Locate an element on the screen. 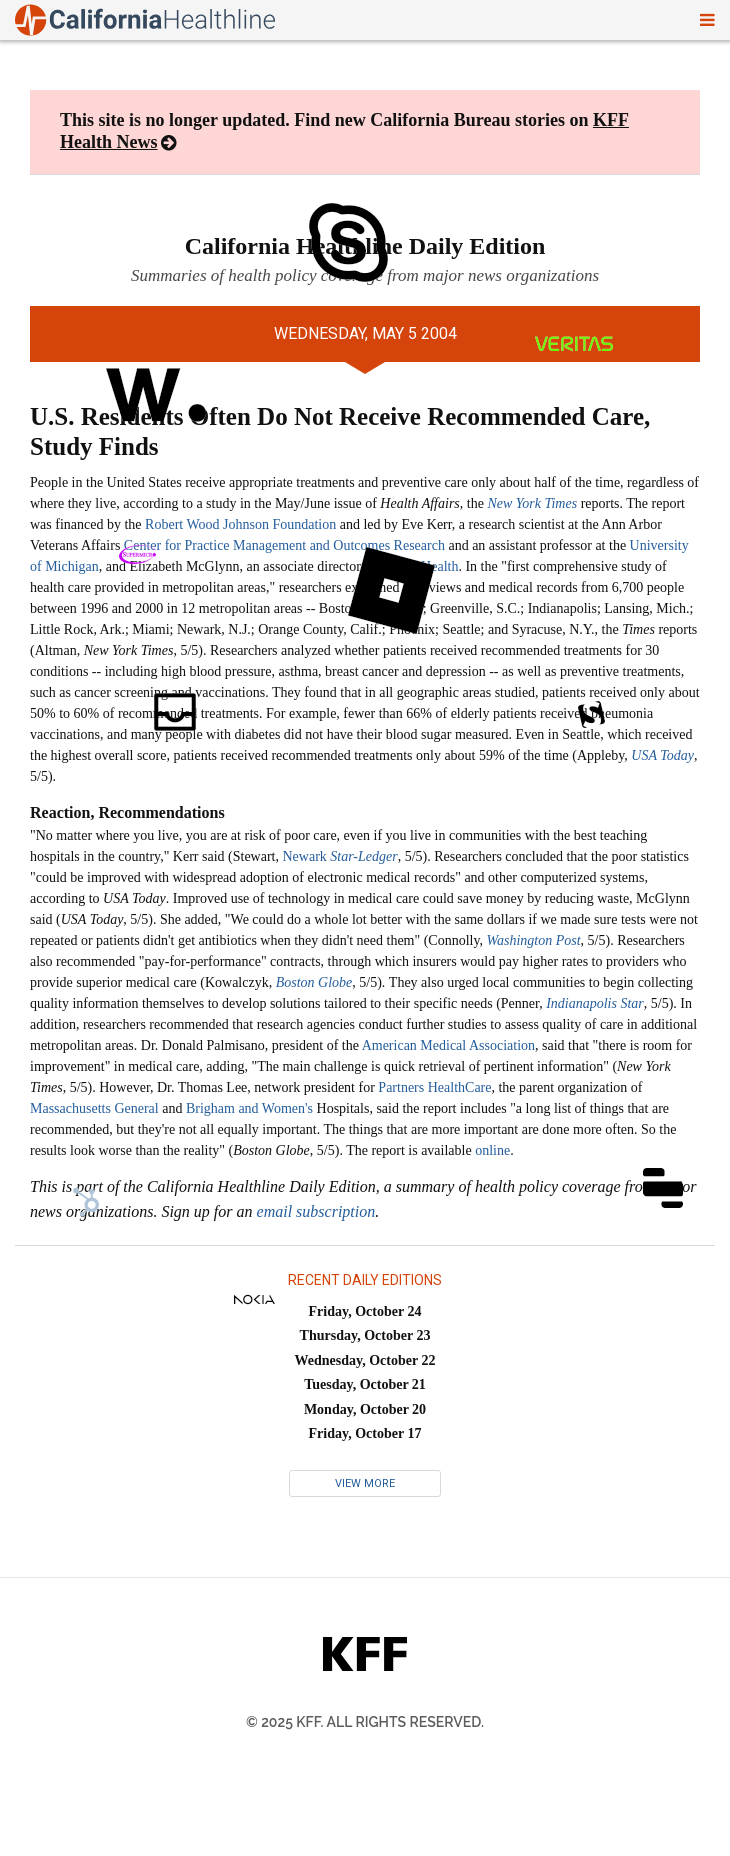 This screenshot has width=730, height=1856. Supermicro company logo is located at coordinates (137, 554).